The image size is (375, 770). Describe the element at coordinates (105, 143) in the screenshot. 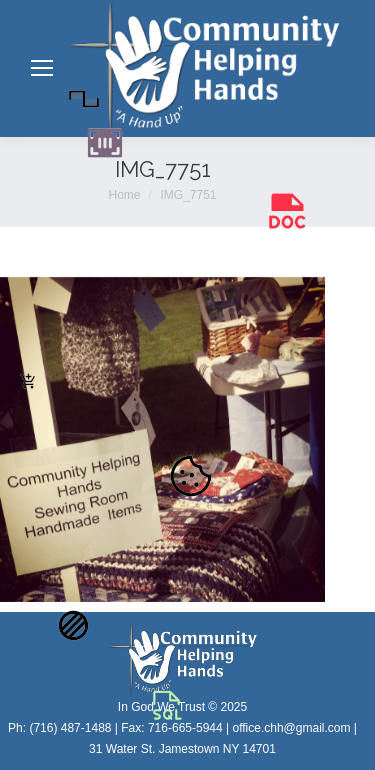

I see `scan a barcode` at that location.